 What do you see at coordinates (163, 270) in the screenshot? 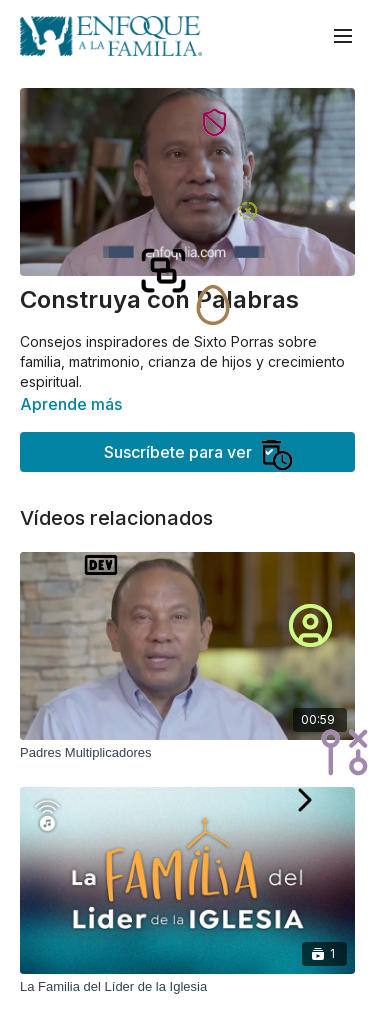
I see `group selected objects together` at bounding box center [163, 270].